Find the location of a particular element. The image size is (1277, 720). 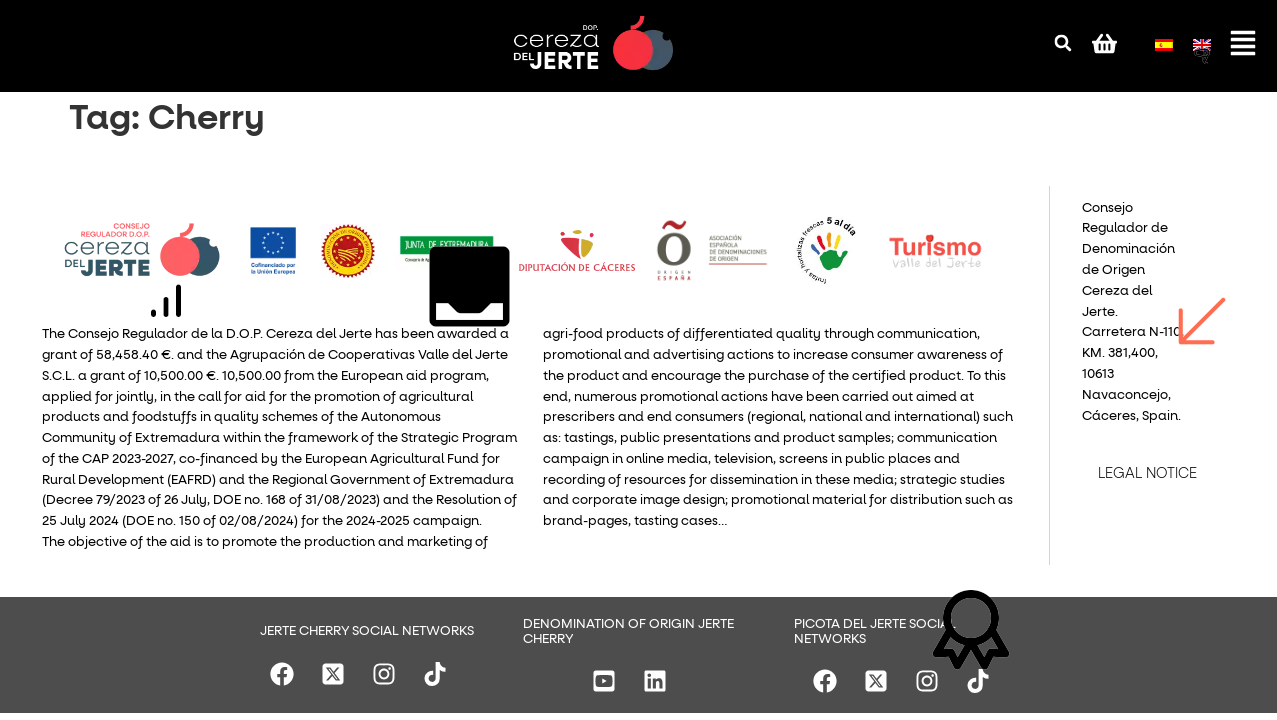

access your inbox or messages is located at coordinates (469, 286).